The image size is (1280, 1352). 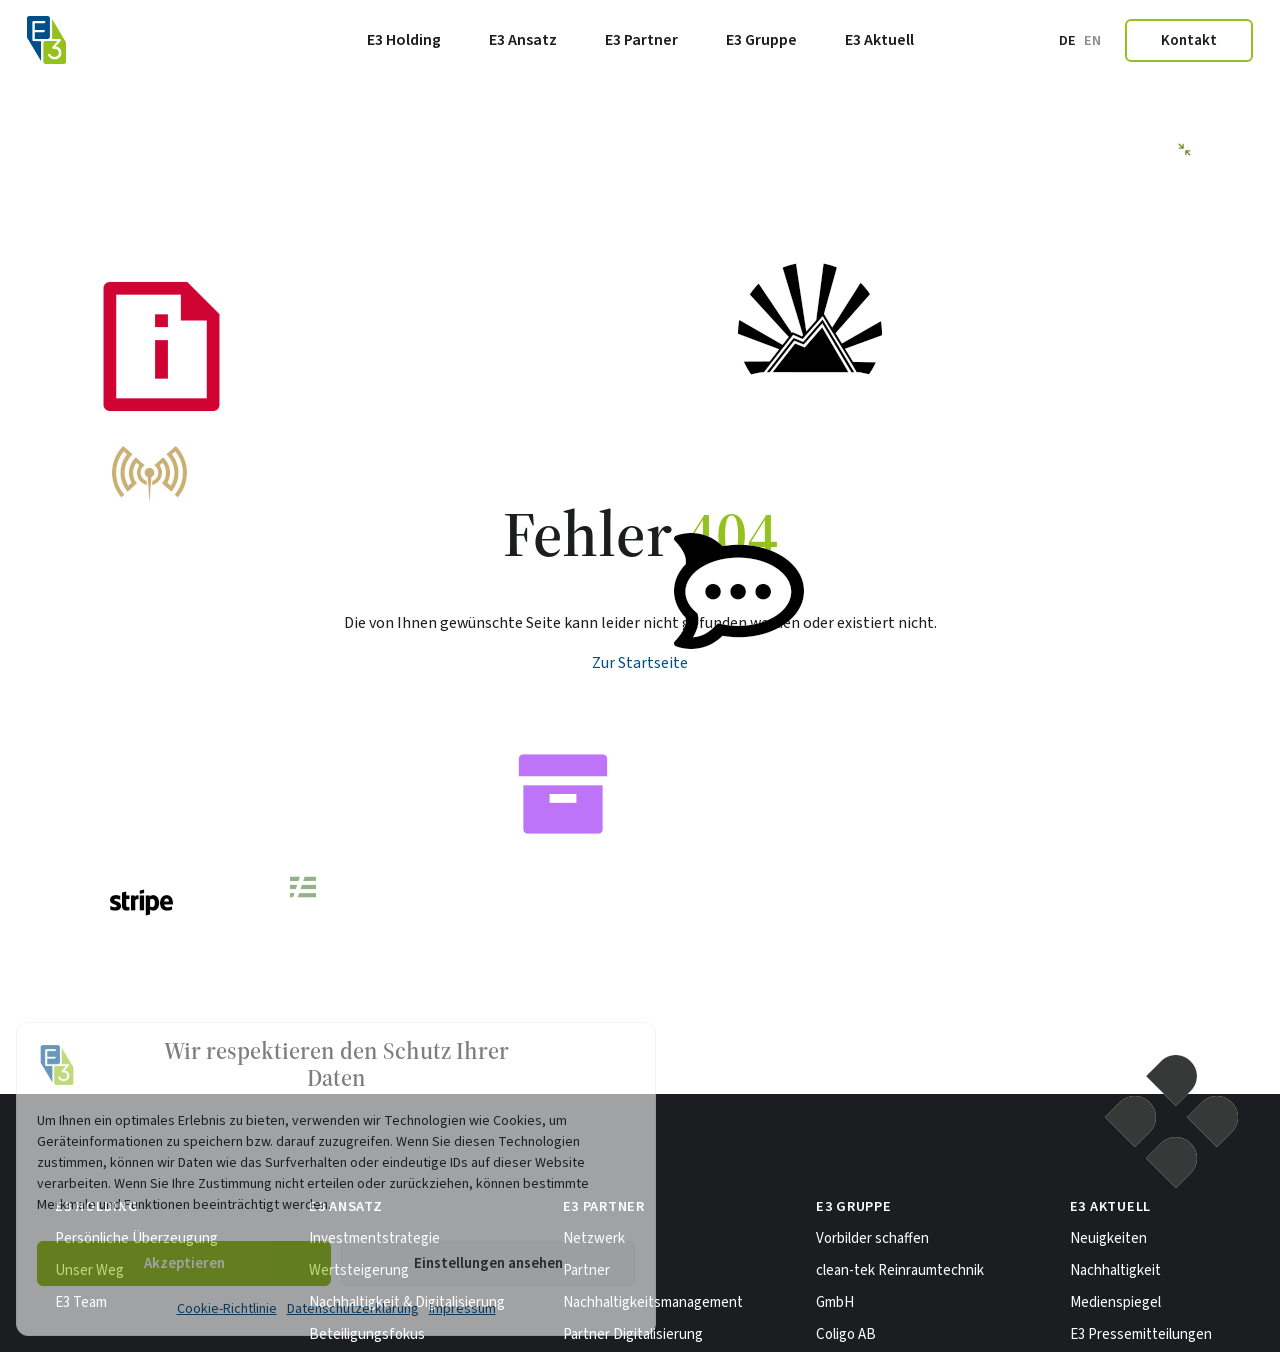 What do you see at coordinates (563, 794) in the screenshot?
I see `archive this item` at bounding box center [563, 794].